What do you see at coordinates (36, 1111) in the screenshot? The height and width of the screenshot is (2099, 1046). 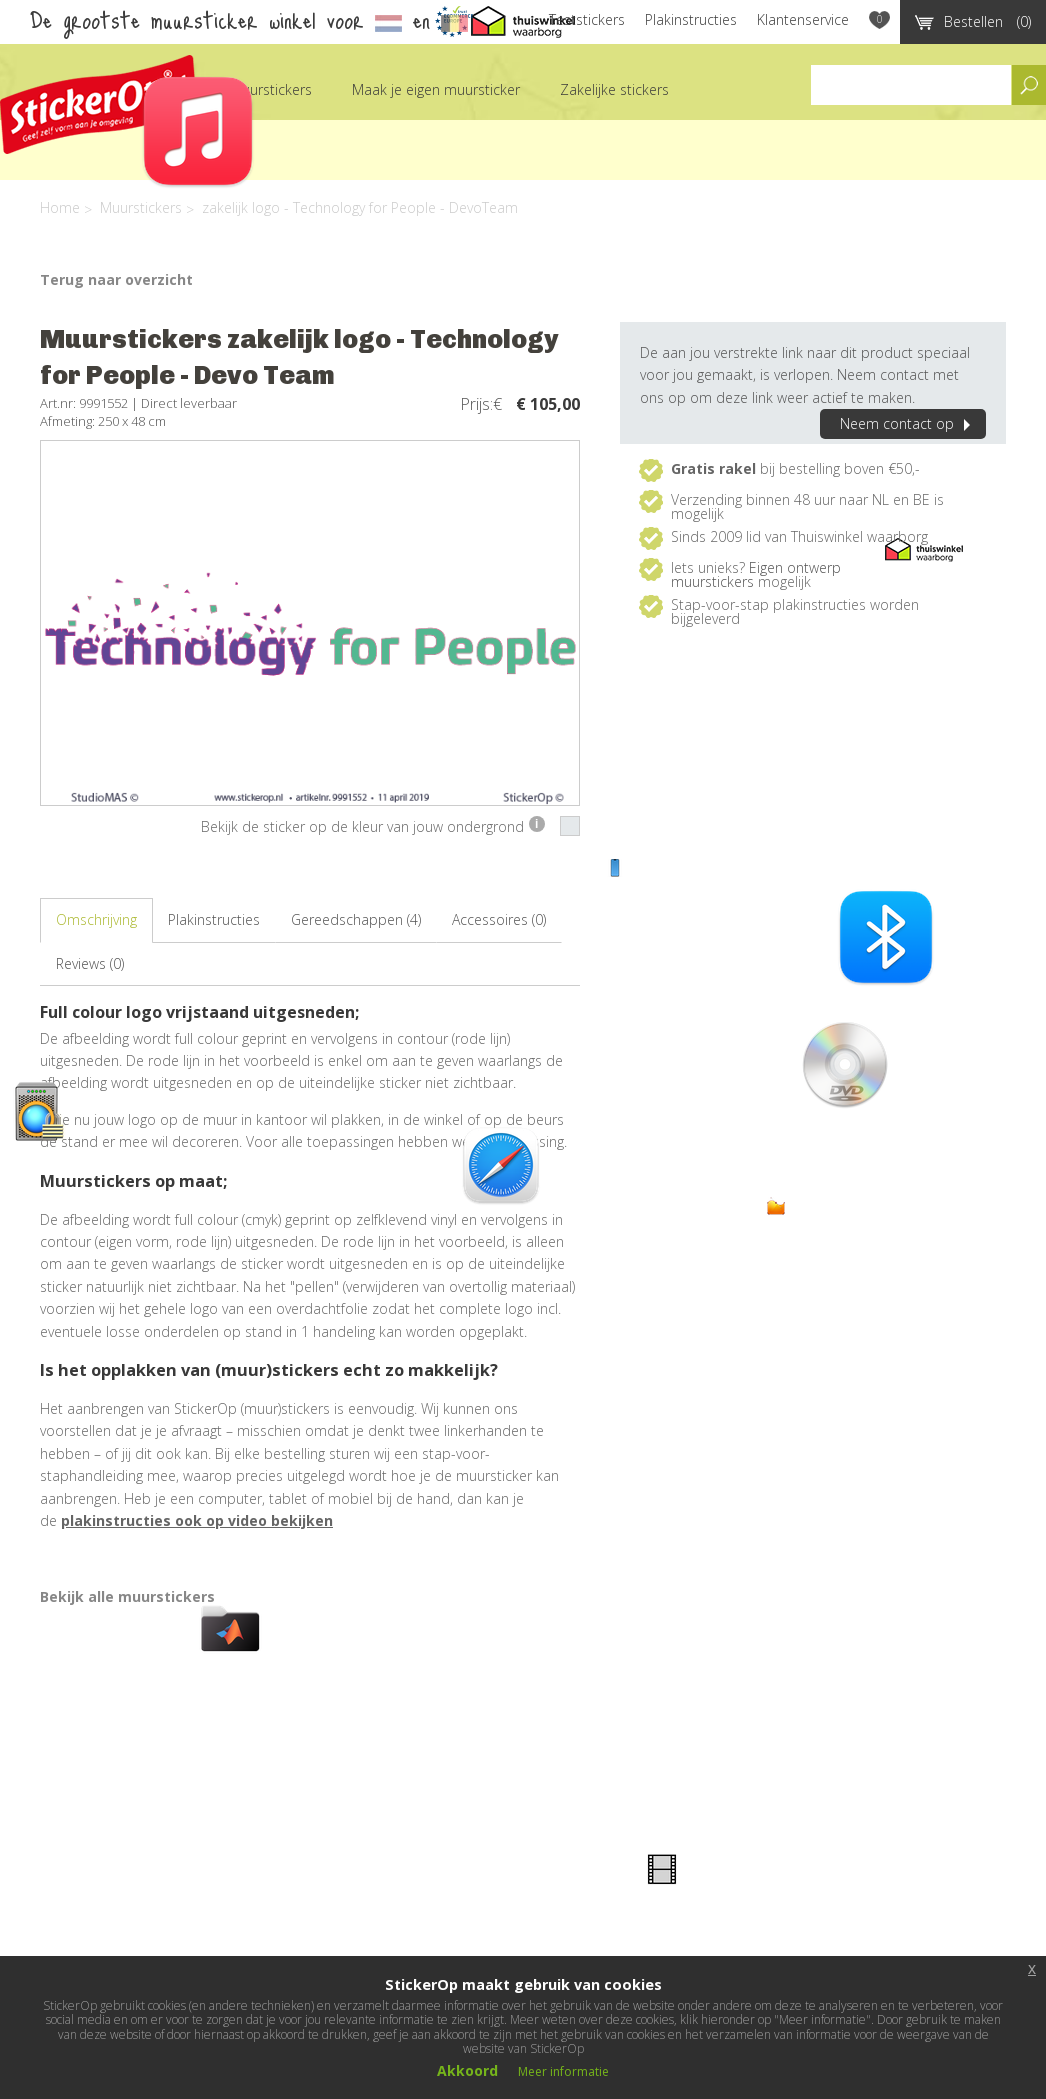 I see `indicates a locked non-RAID storage device` at bounding box center [36, 1111].